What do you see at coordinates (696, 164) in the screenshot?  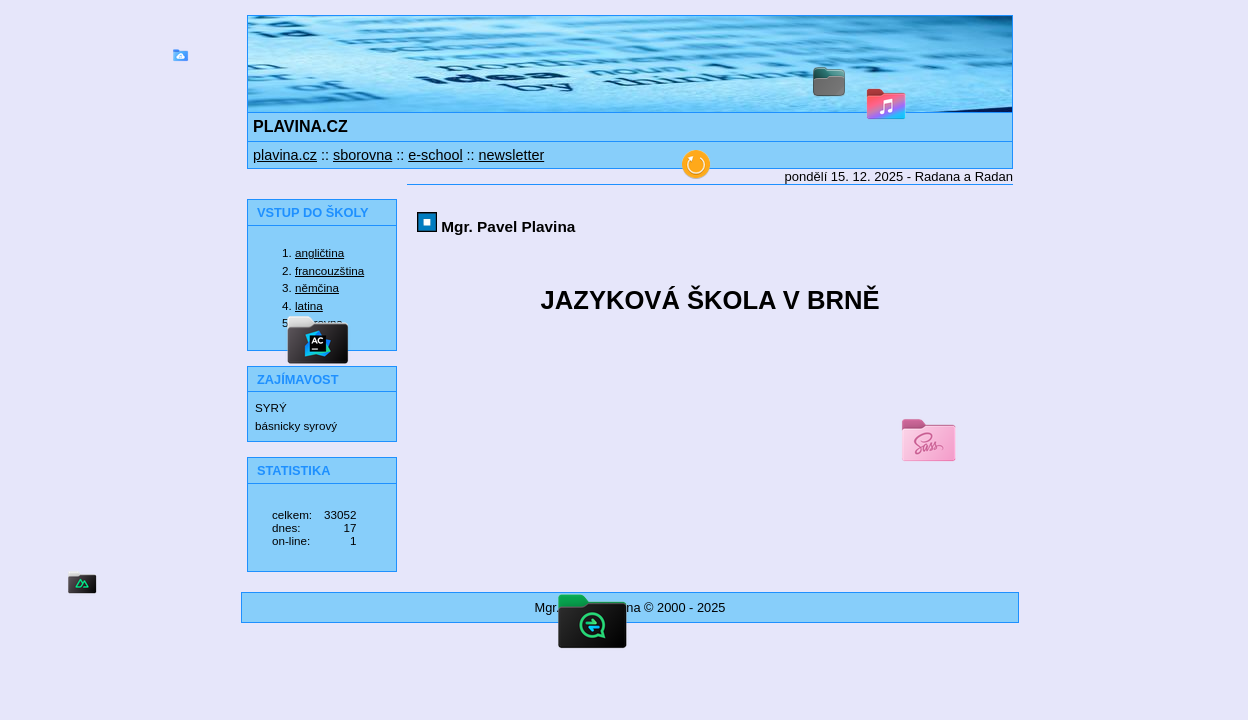 I see `reboot or restart the system` at bounding box center [696, 164].